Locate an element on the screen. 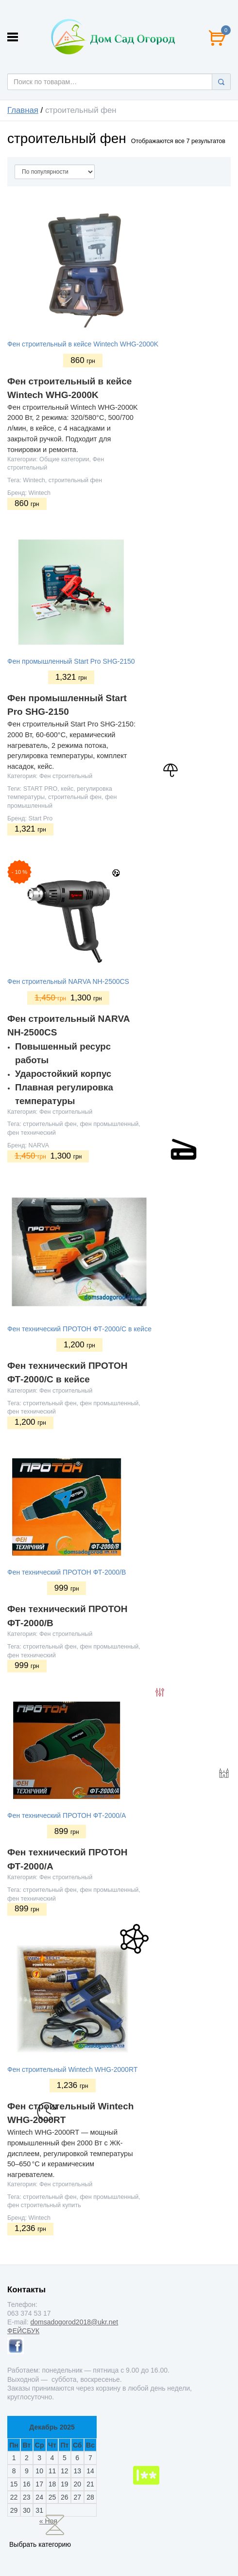 The width and height of the screenshot is (238, 2576). adjust settings or preferences is located at coordinates (160, 1692).